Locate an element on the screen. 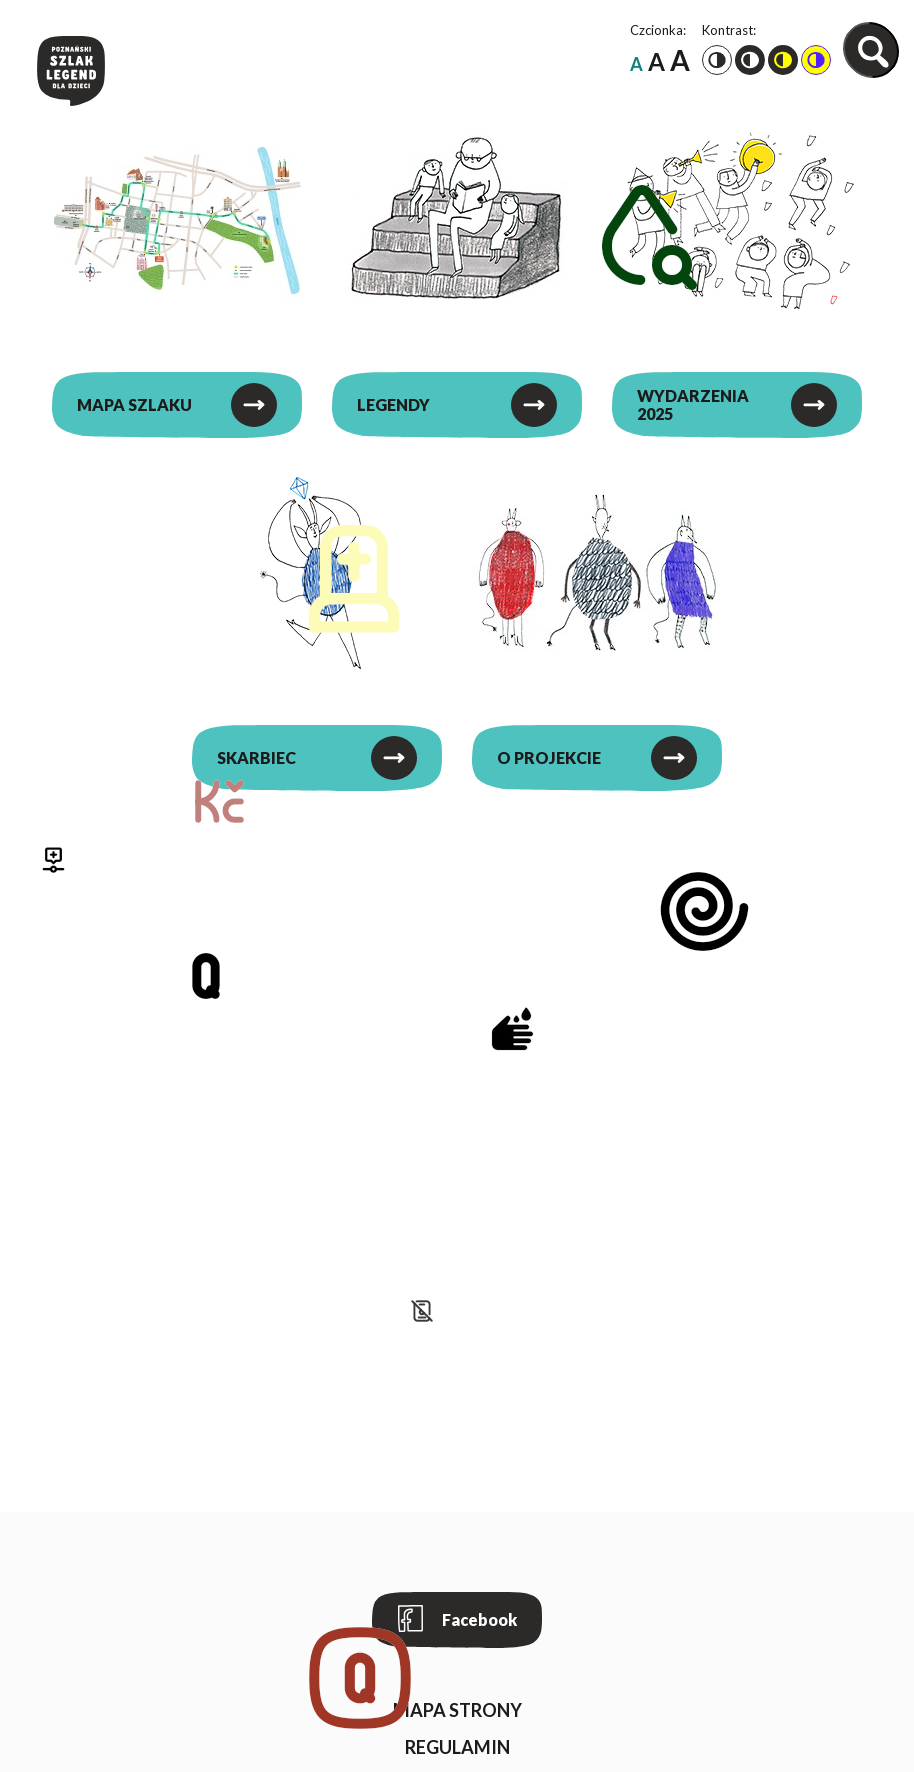  search water or liquid settings is located at coordinates (642, 235).